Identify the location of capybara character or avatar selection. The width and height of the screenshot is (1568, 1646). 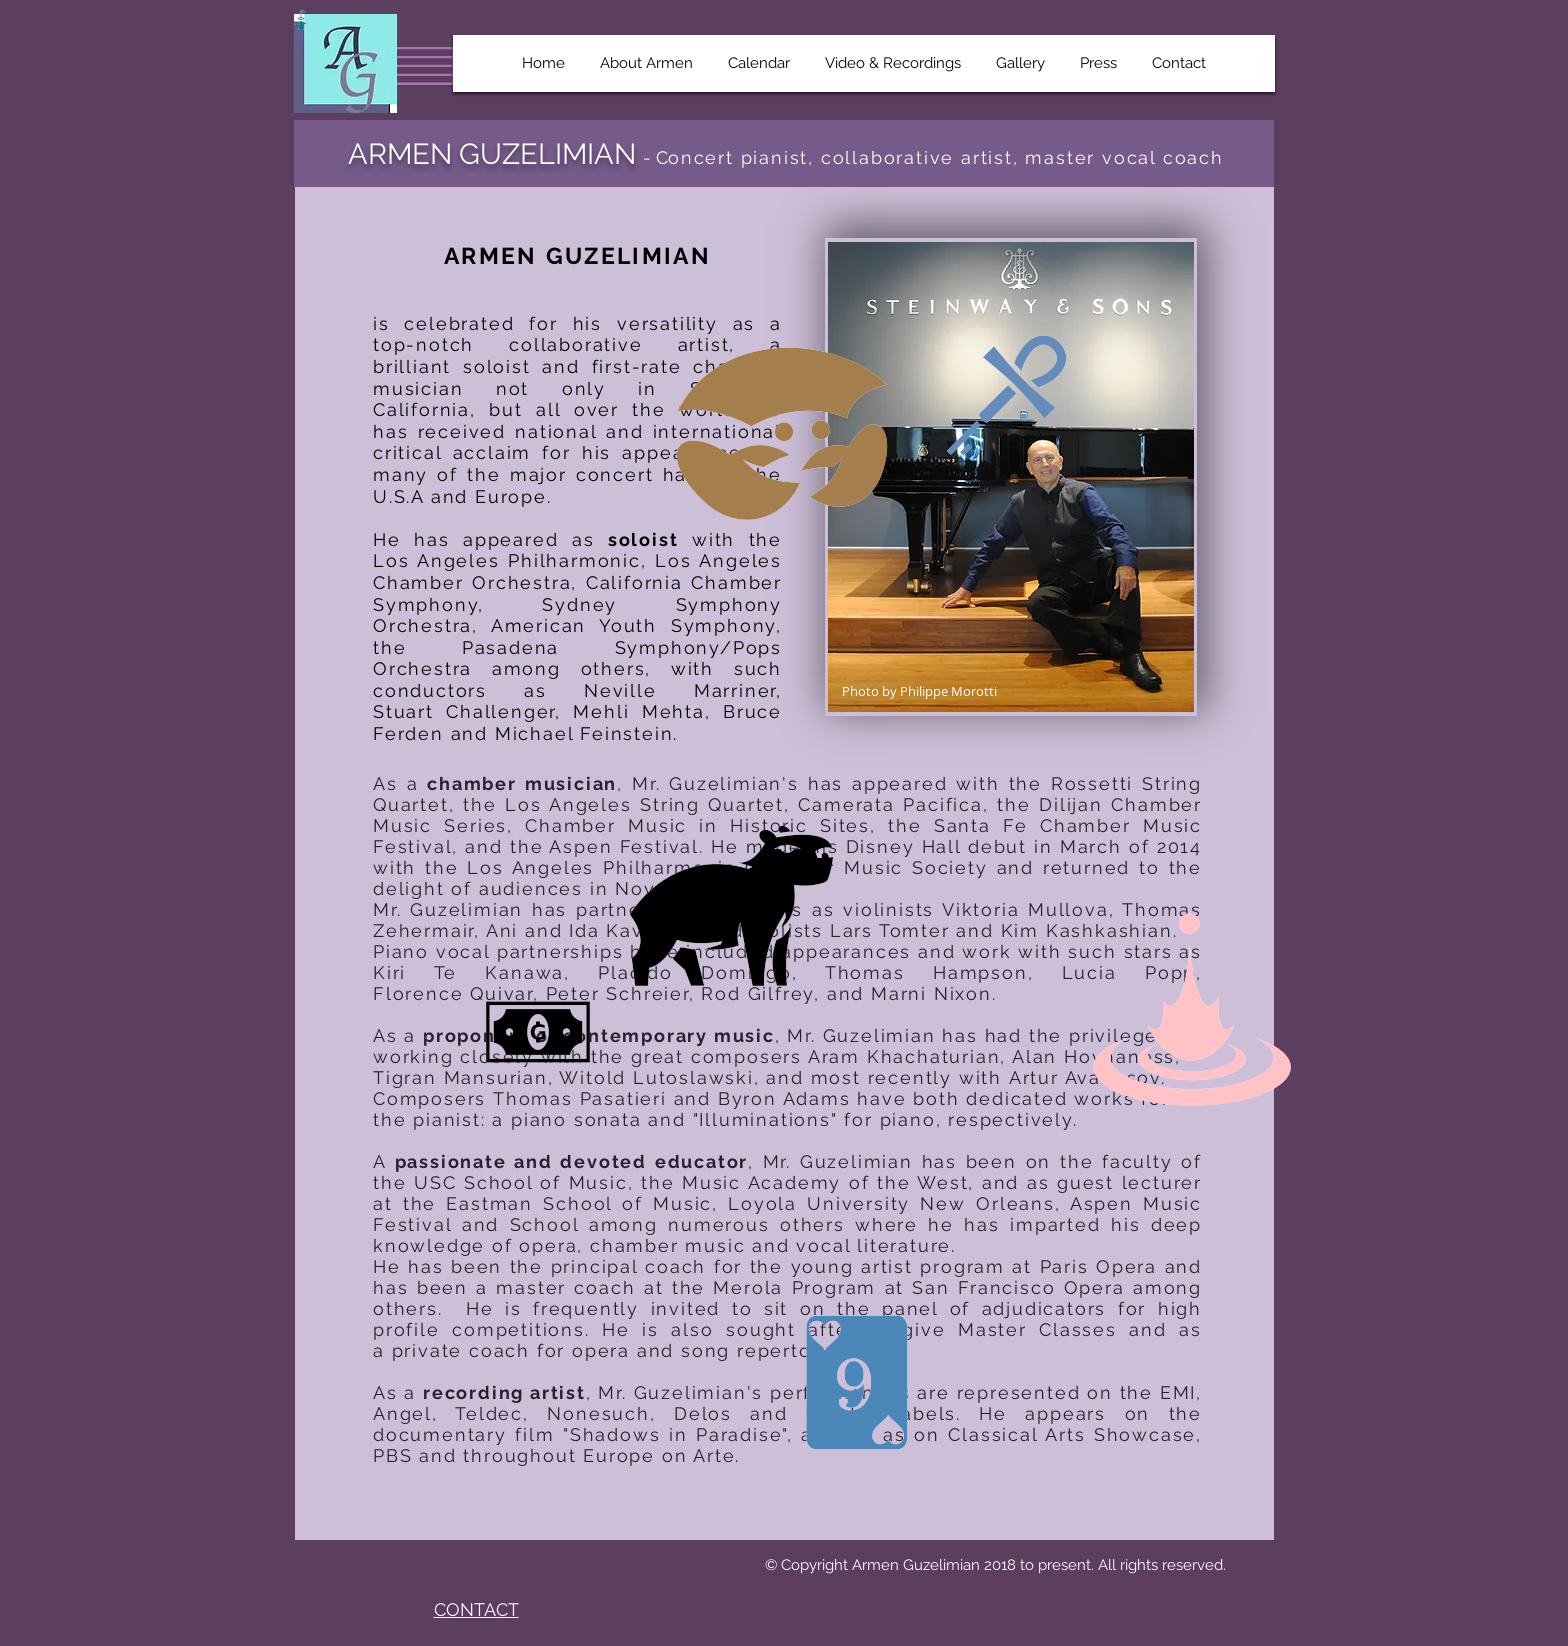
(730, 906).